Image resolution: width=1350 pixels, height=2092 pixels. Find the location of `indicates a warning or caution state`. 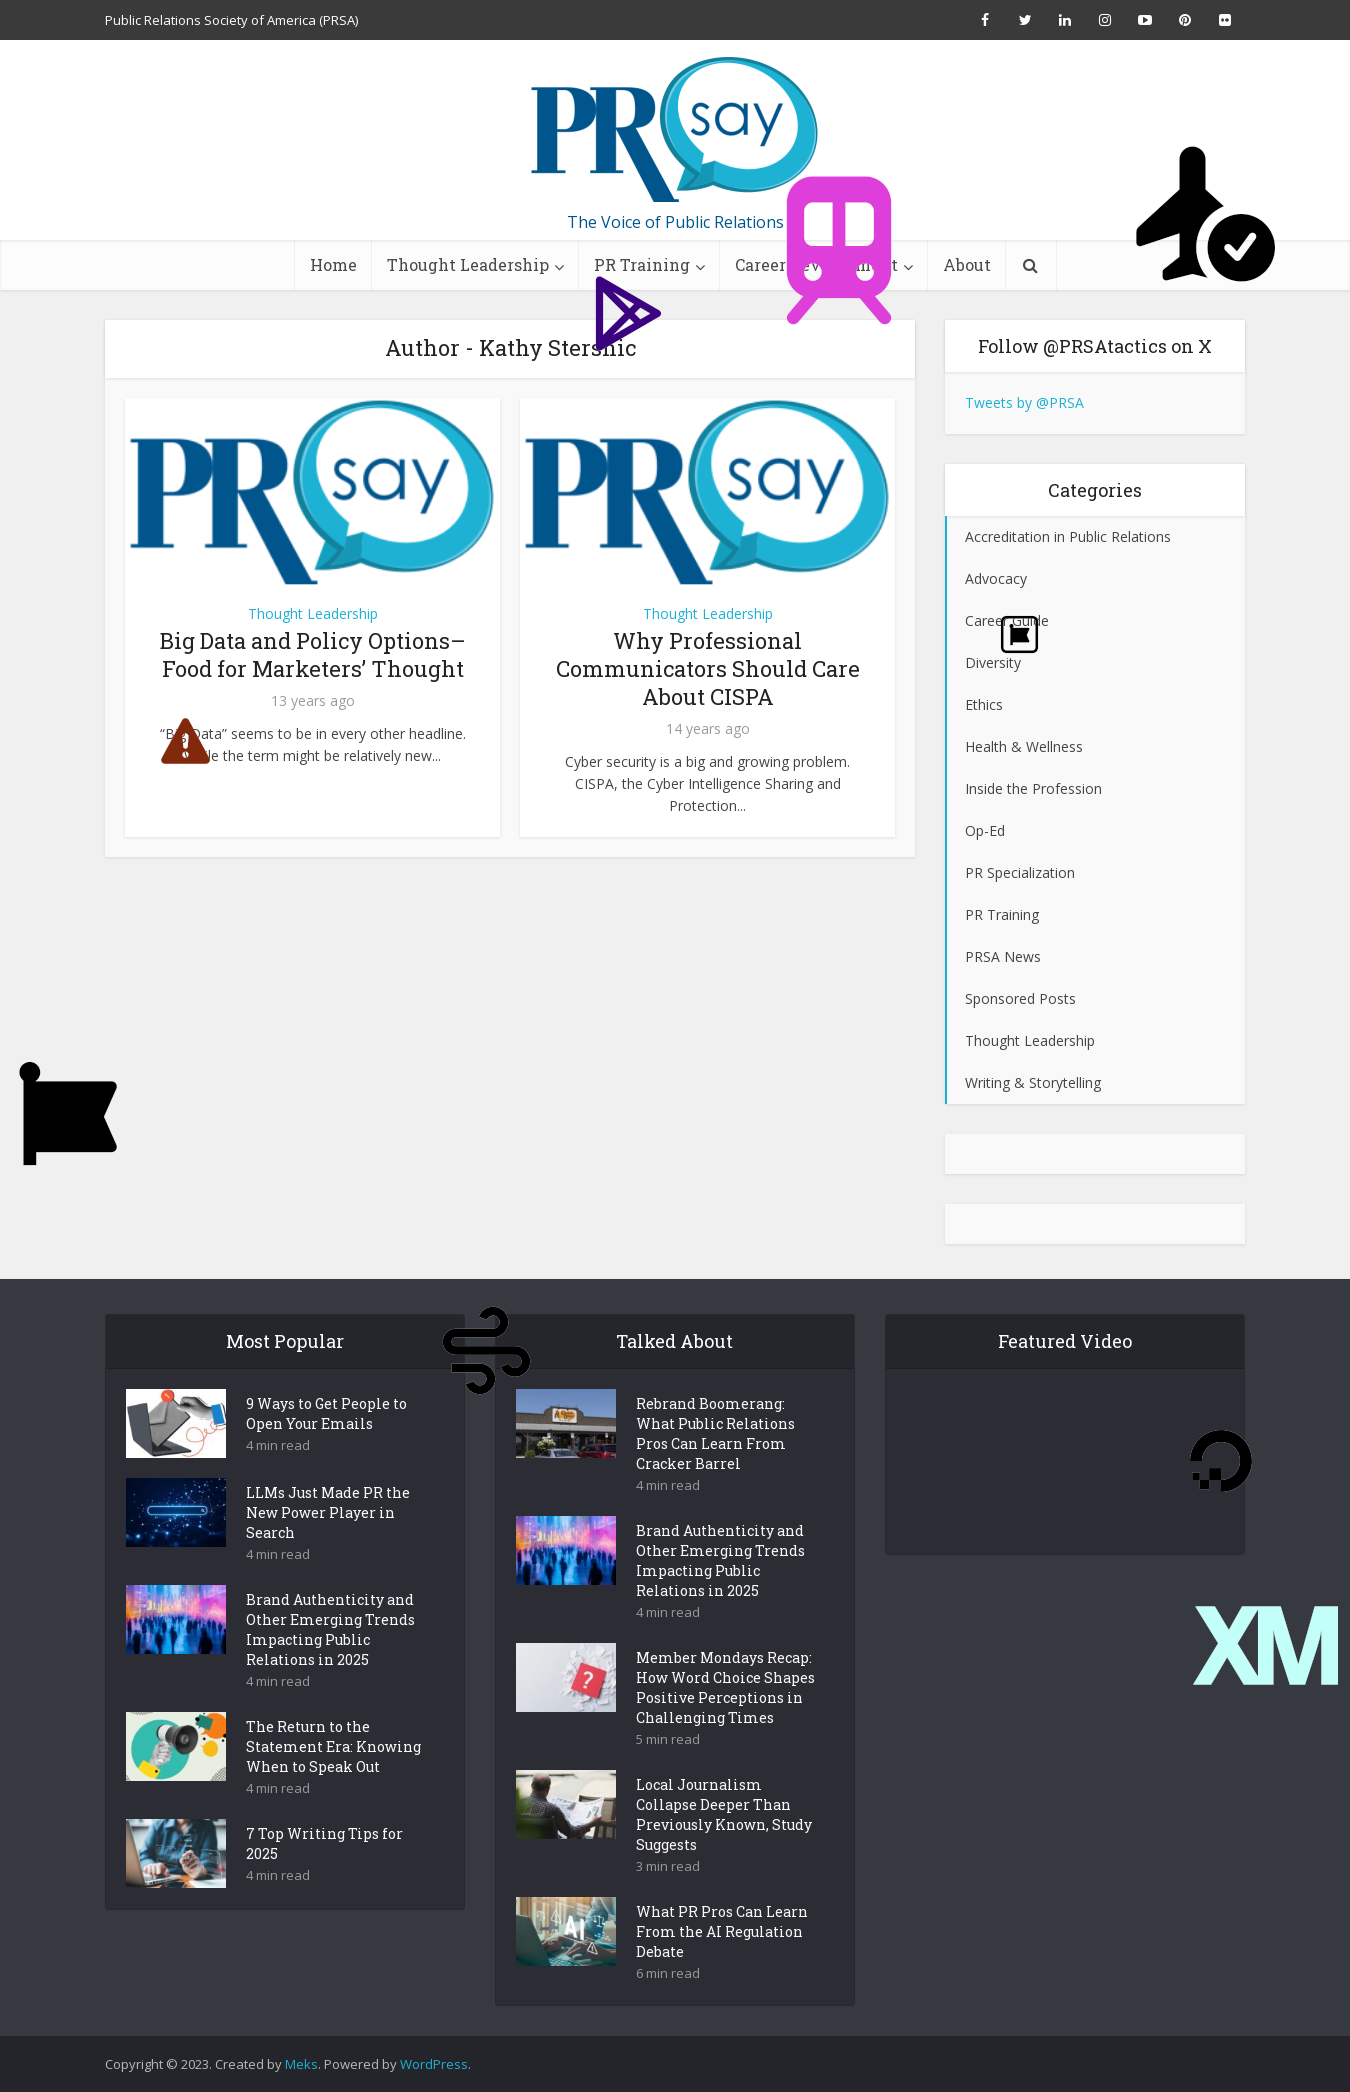

indicates a warning or caution state is located at coordinates (185, 742).